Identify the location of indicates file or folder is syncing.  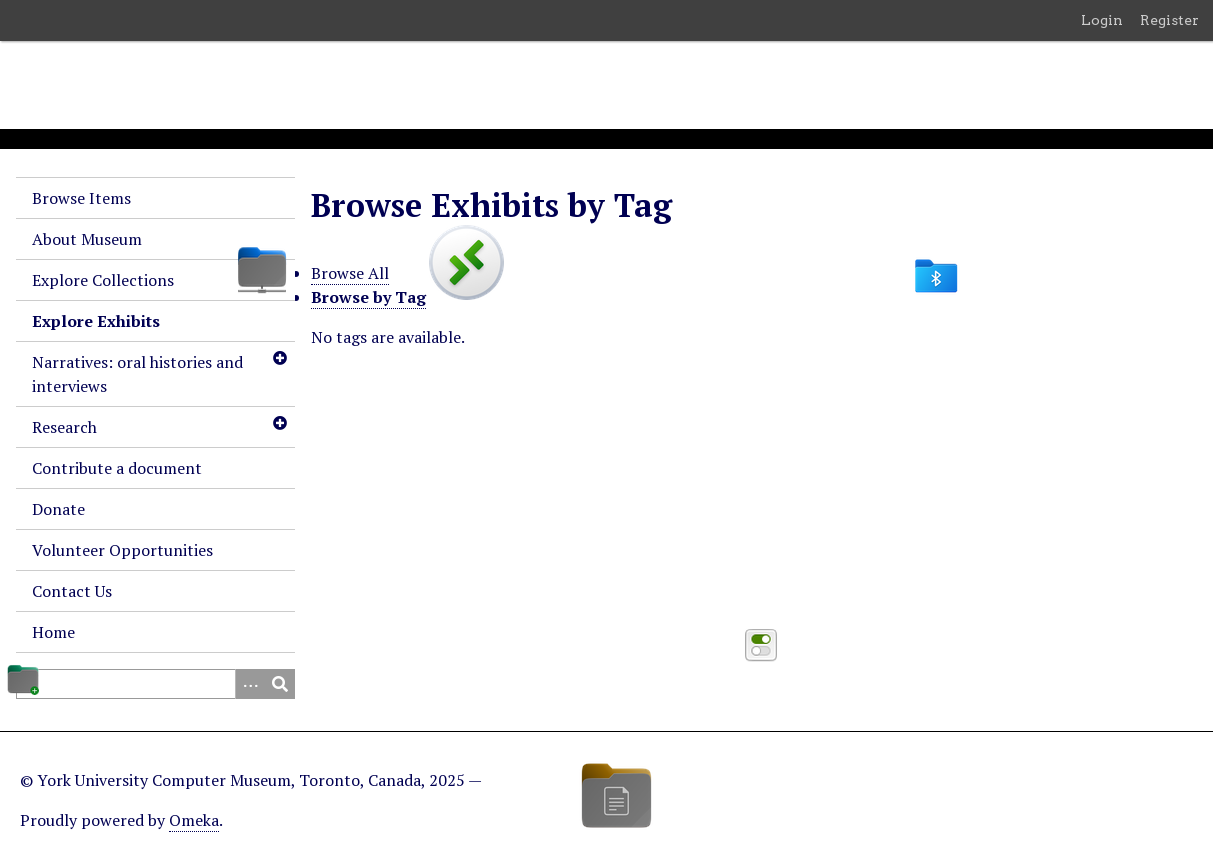
(466, 262).